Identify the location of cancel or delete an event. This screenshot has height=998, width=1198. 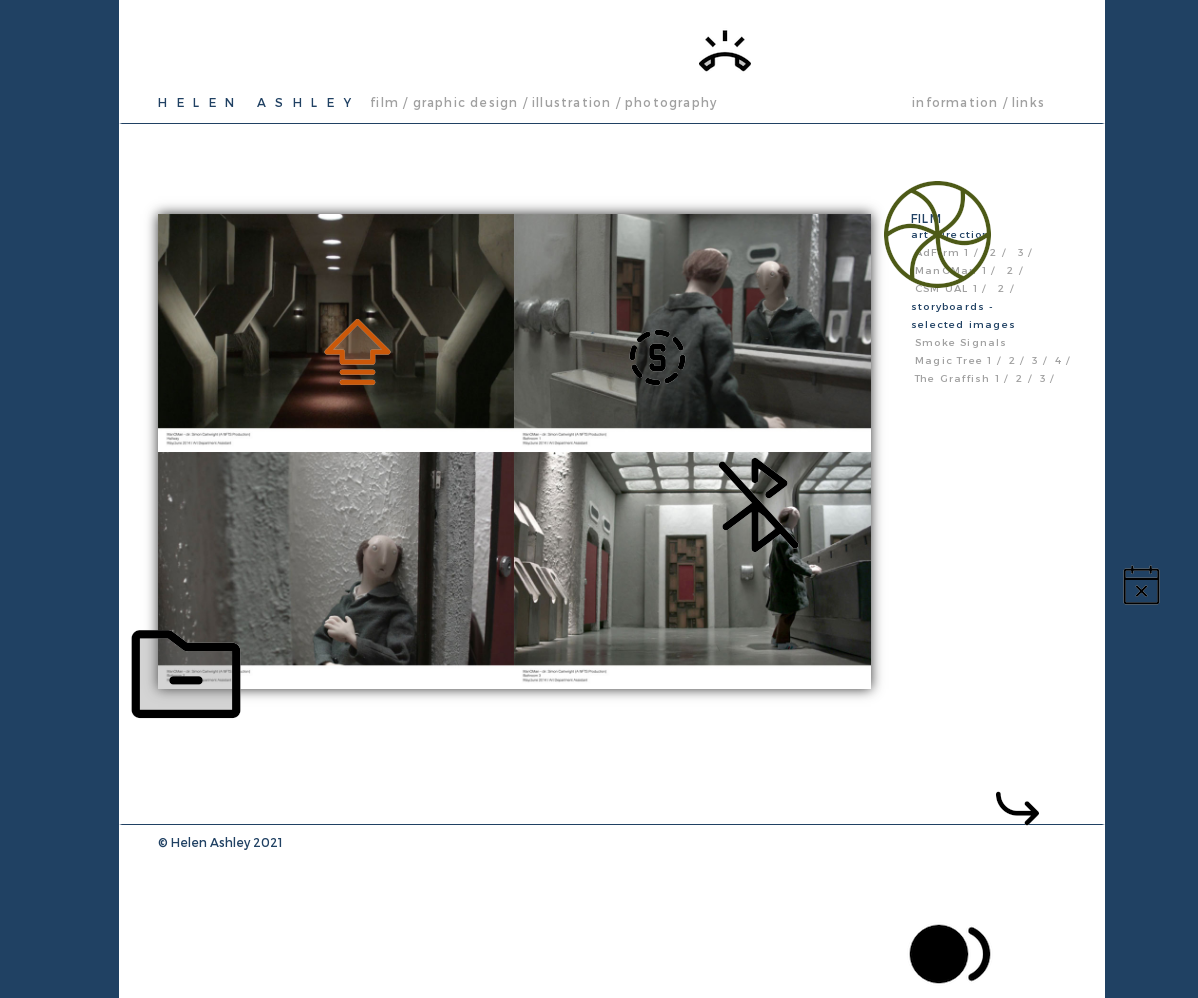
(1141, 586).